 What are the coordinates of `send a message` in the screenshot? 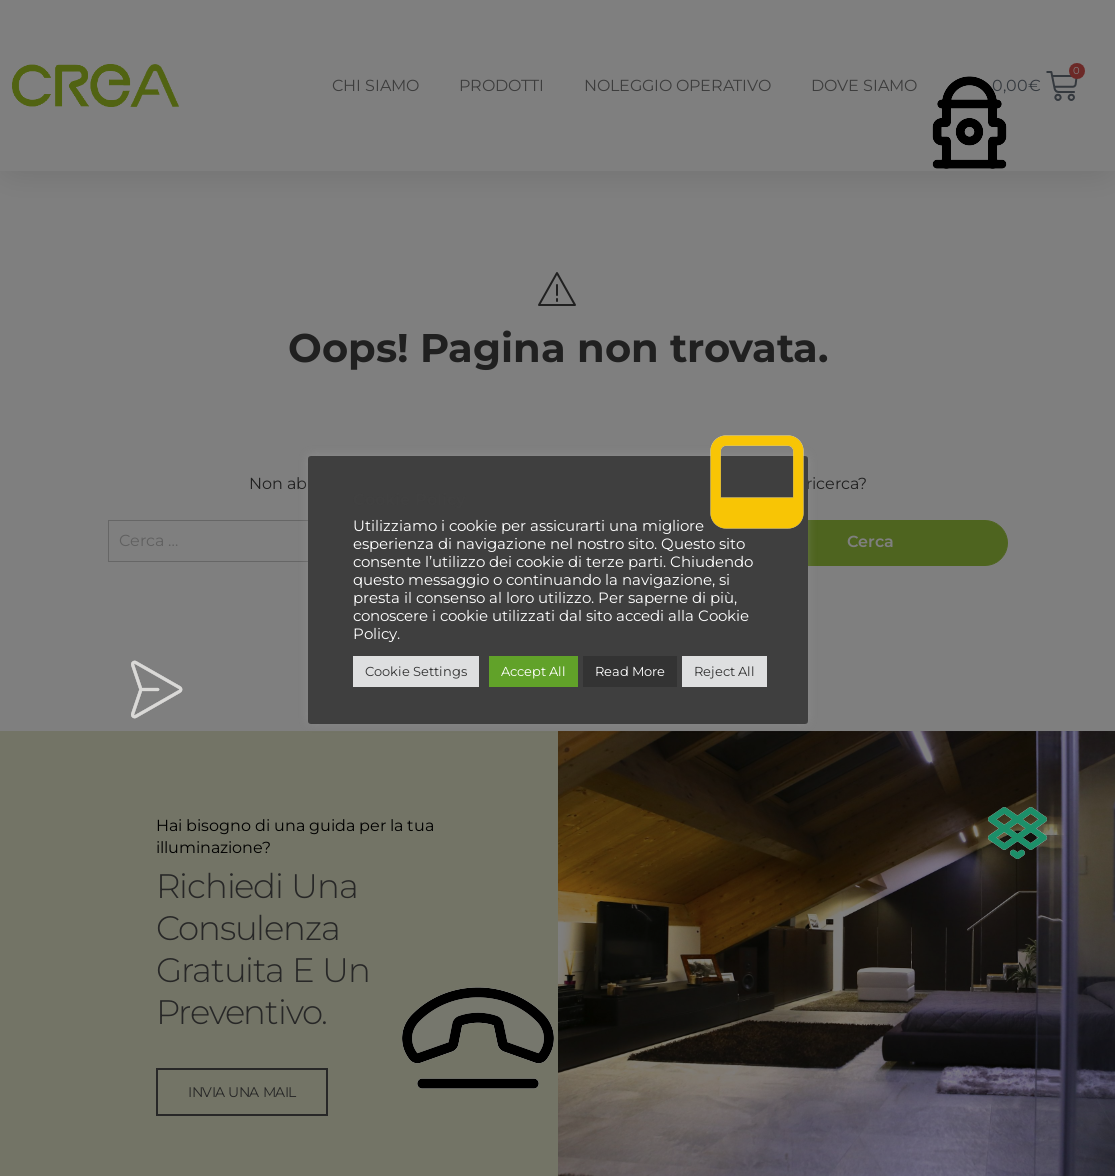 It's located at (153, 689).